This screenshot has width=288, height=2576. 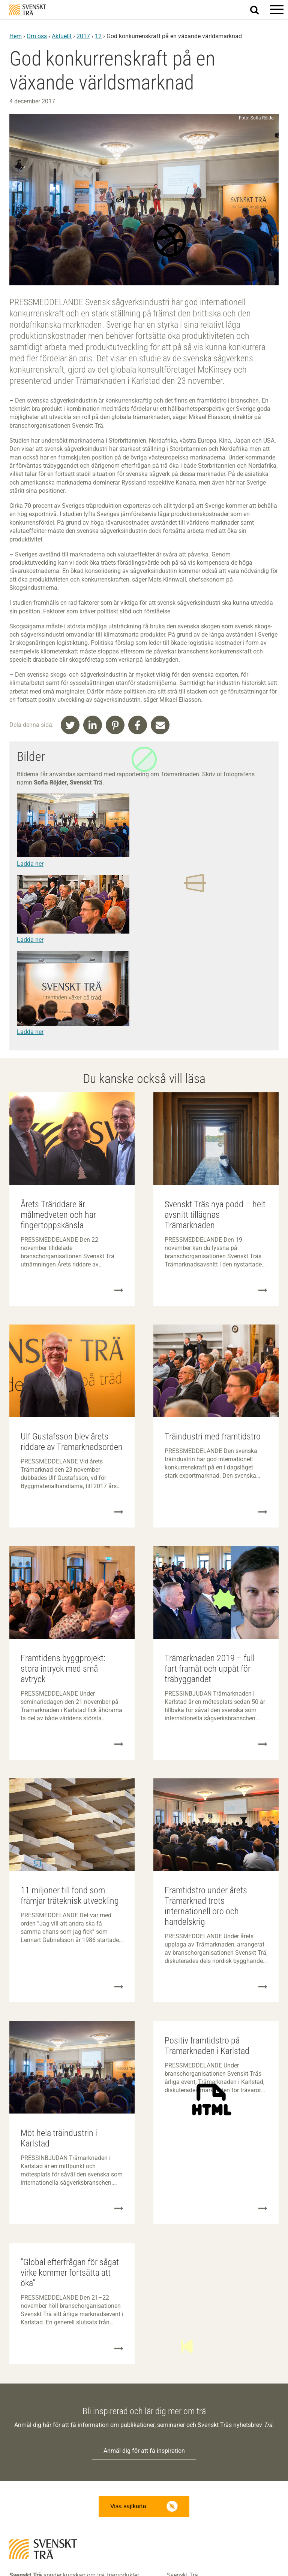 What do you see at coordinates (187, 2346) in the screenshot?
I see `go to previous track` at bounding box center [187, 2346].